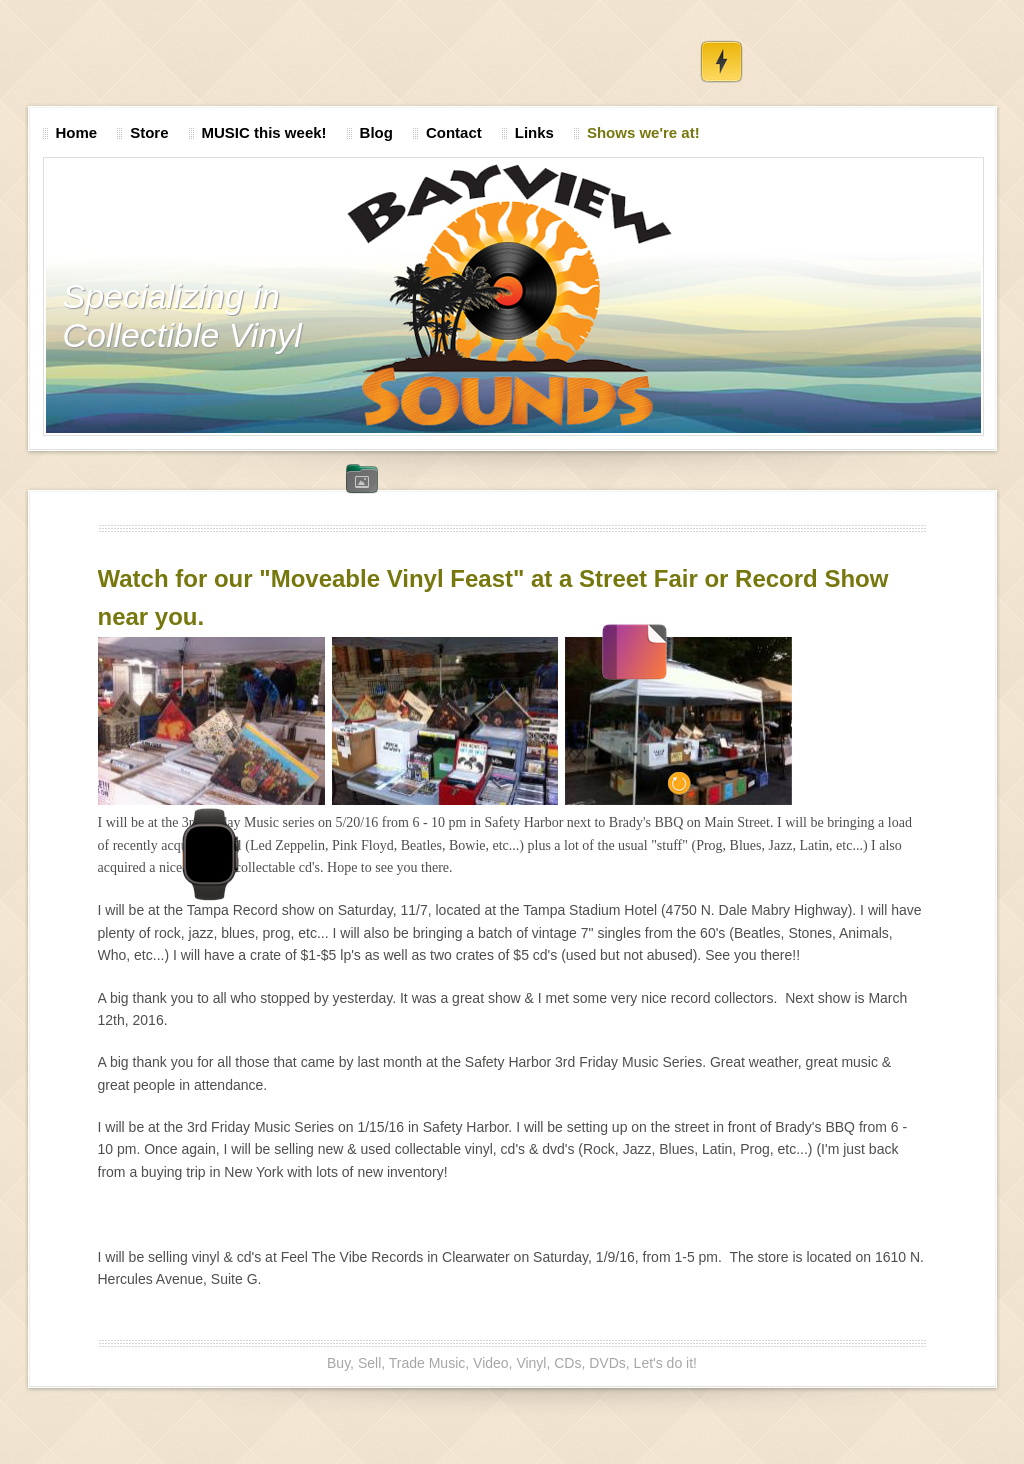 This screenshot has height=1464, width=1024. What do you see at coordinates (634, 649) in the screenshot?
I see `customize desktop theme settings` at bounding box center [634, 649].